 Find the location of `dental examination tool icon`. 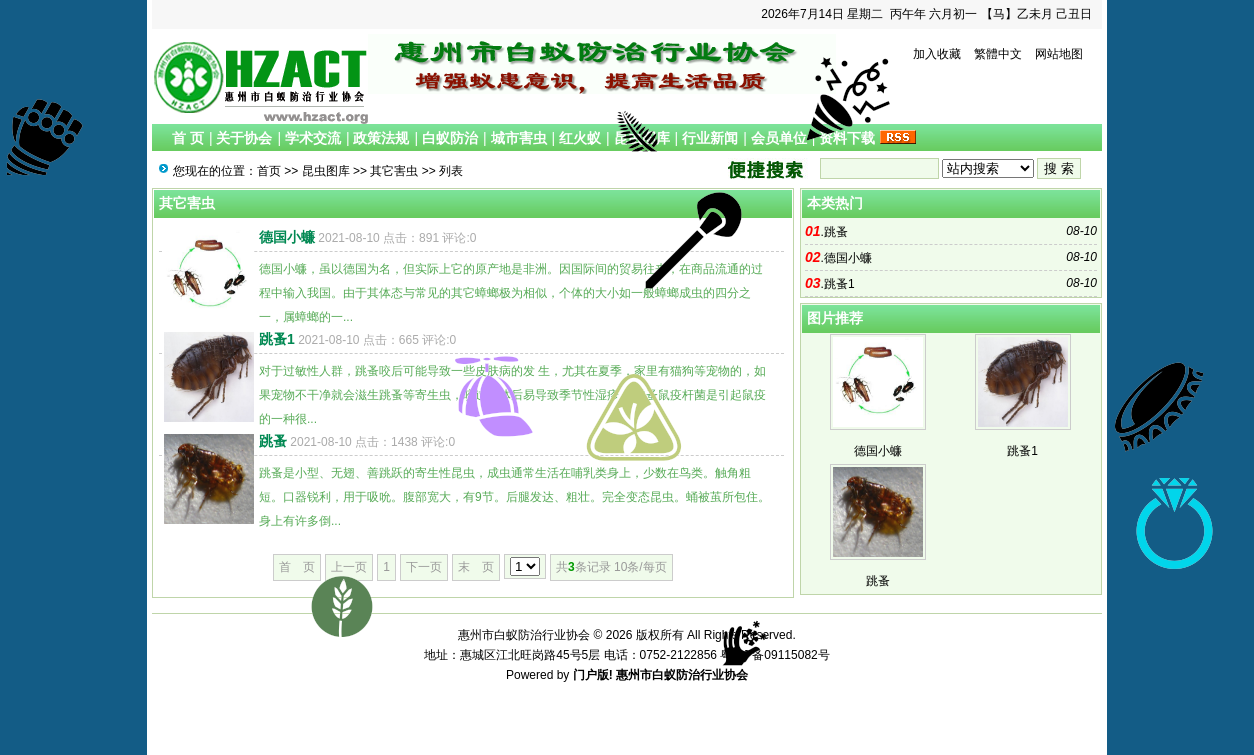

dental examination tool icon is located at coordinates (694, 240).